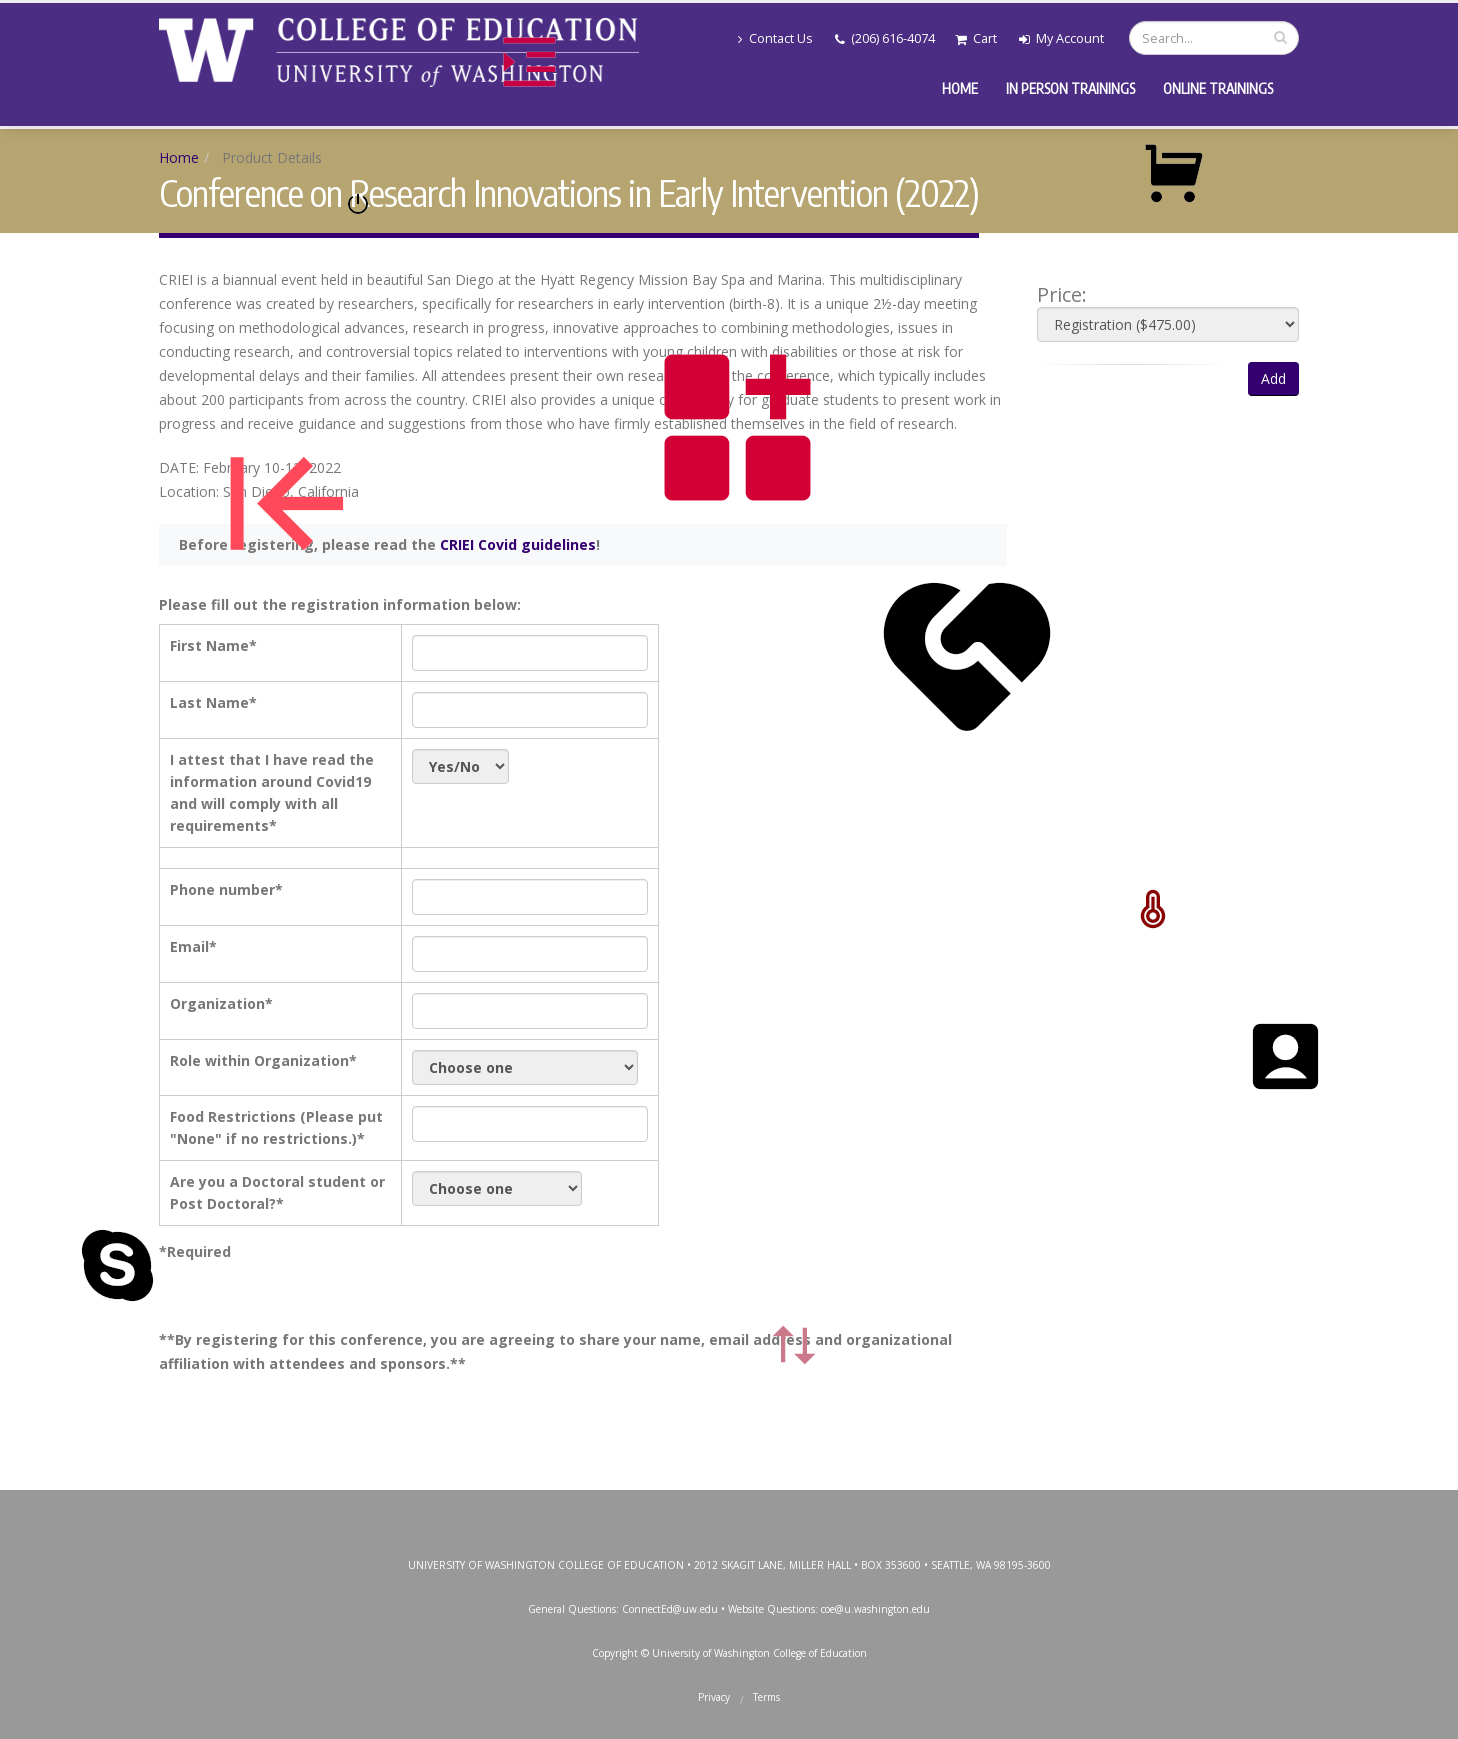 This screenshot has width=1458, height=1739. What do you see at coordinates (1285, 1056) in the screenshot?
I see `view your account profile` at bounding box center [1285, 1056].